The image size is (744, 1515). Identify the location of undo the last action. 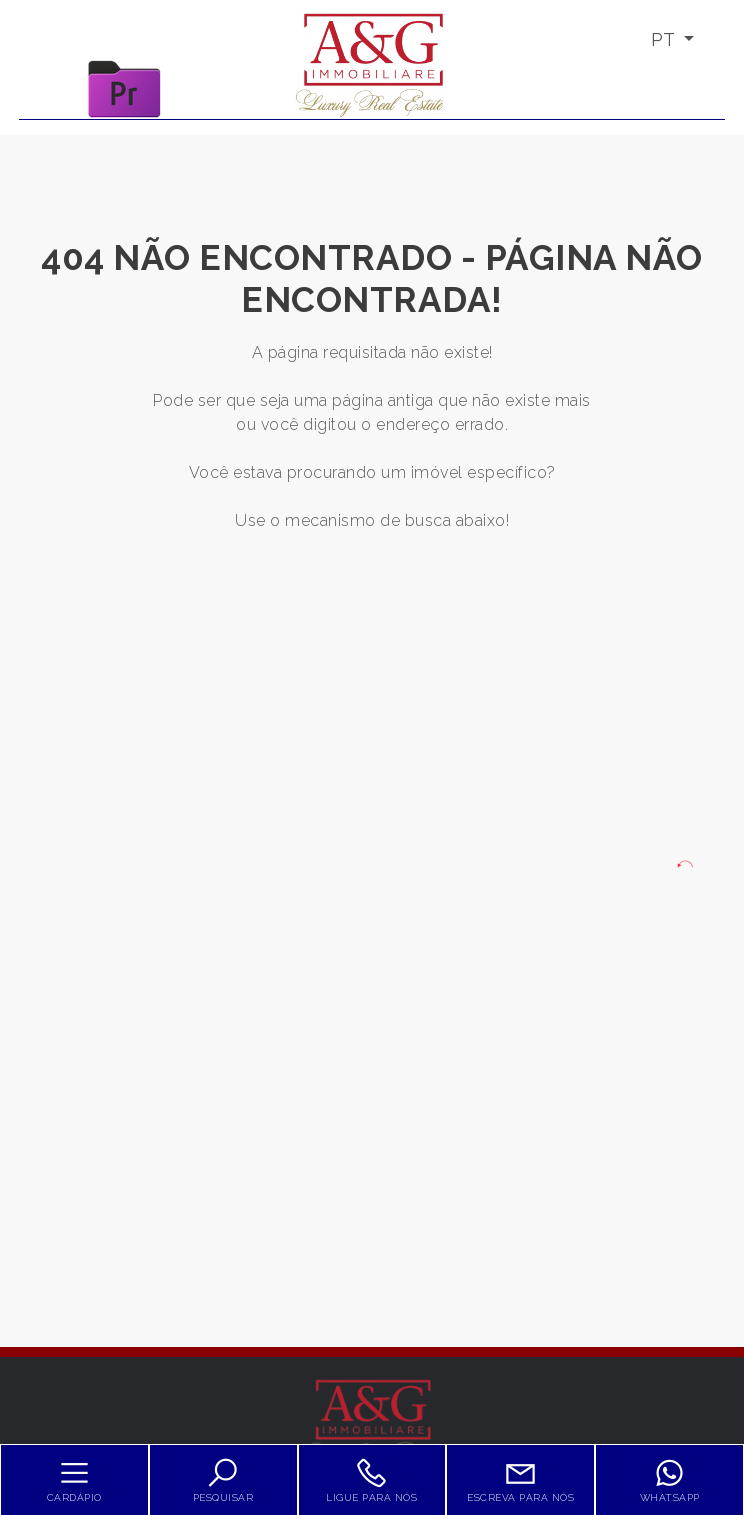
(685, 864).